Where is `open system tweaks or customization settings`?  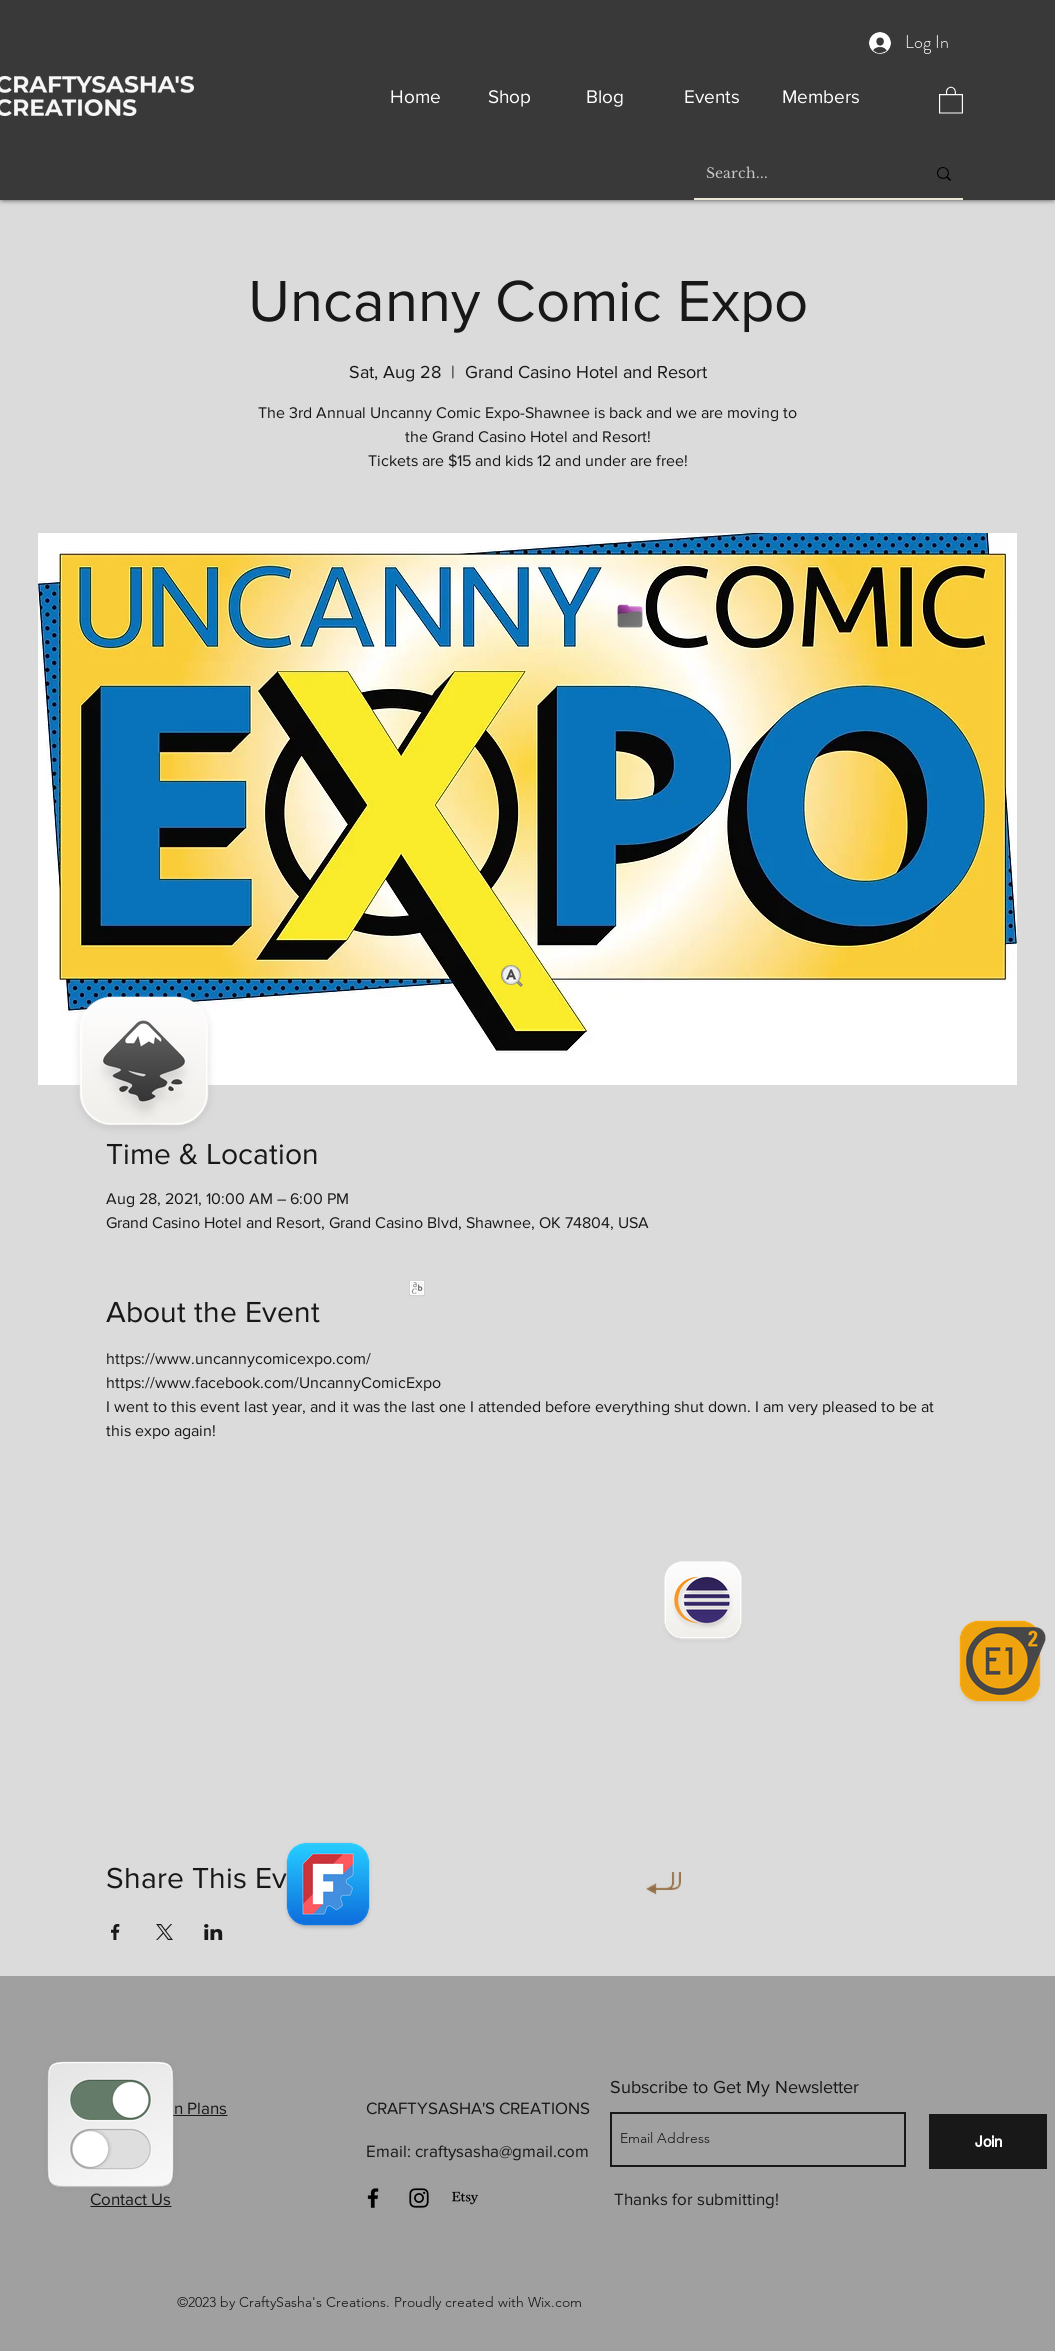
open system tweaks or customization settings is located at coordinates (110, 2124).